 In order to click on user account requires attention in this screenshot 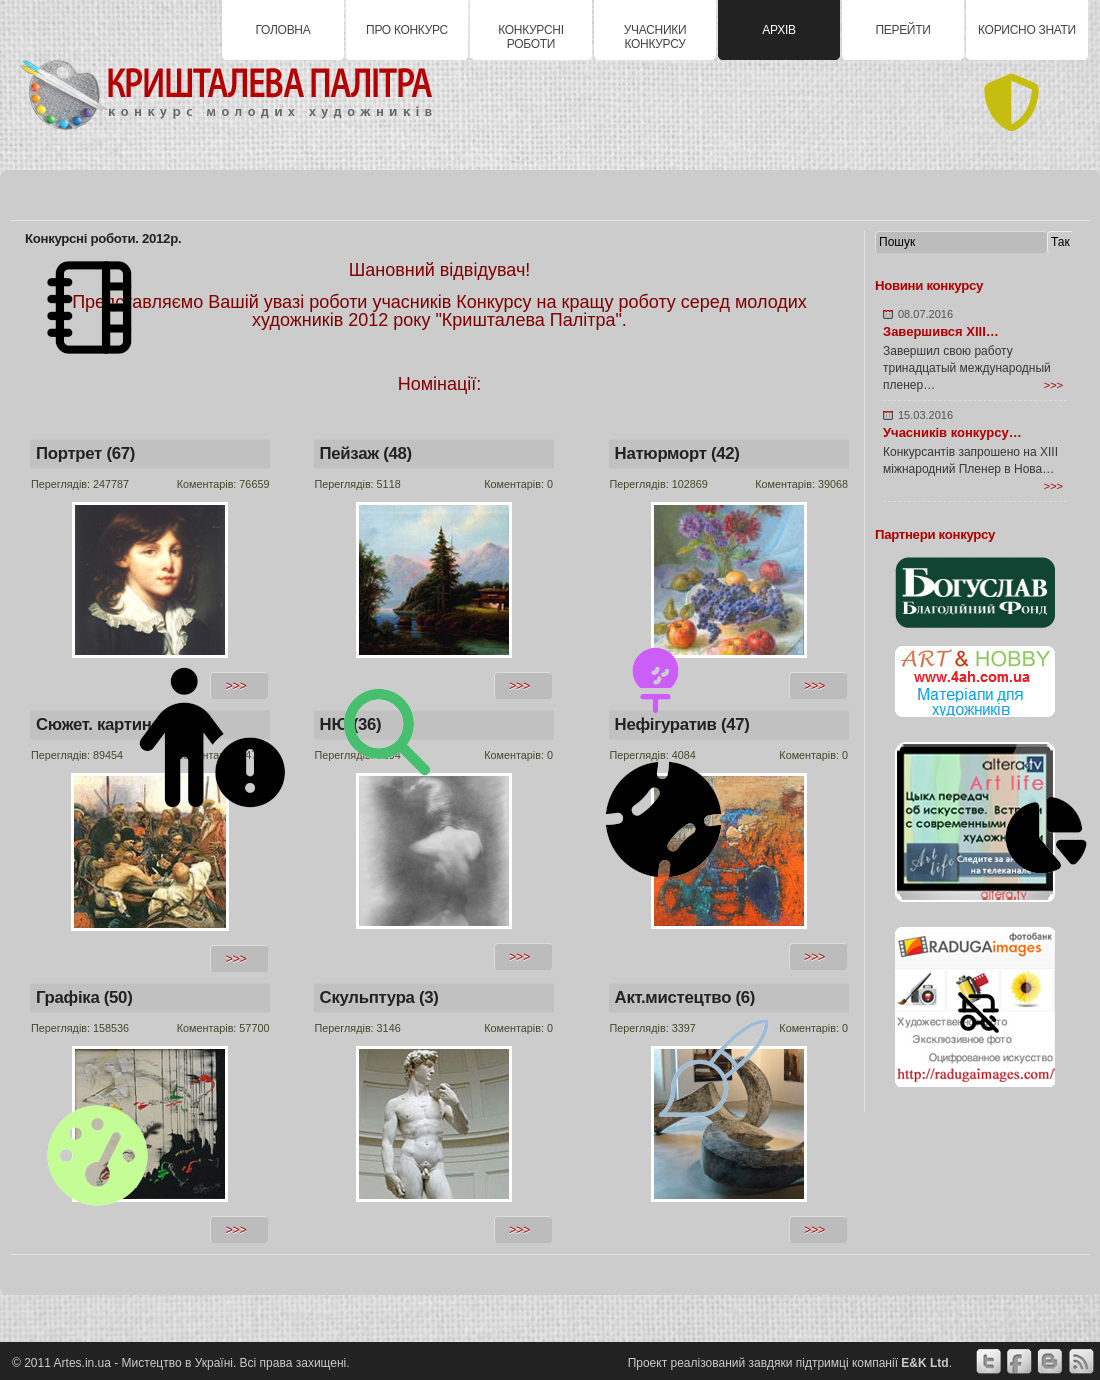, I will do `click(207, 737)`.